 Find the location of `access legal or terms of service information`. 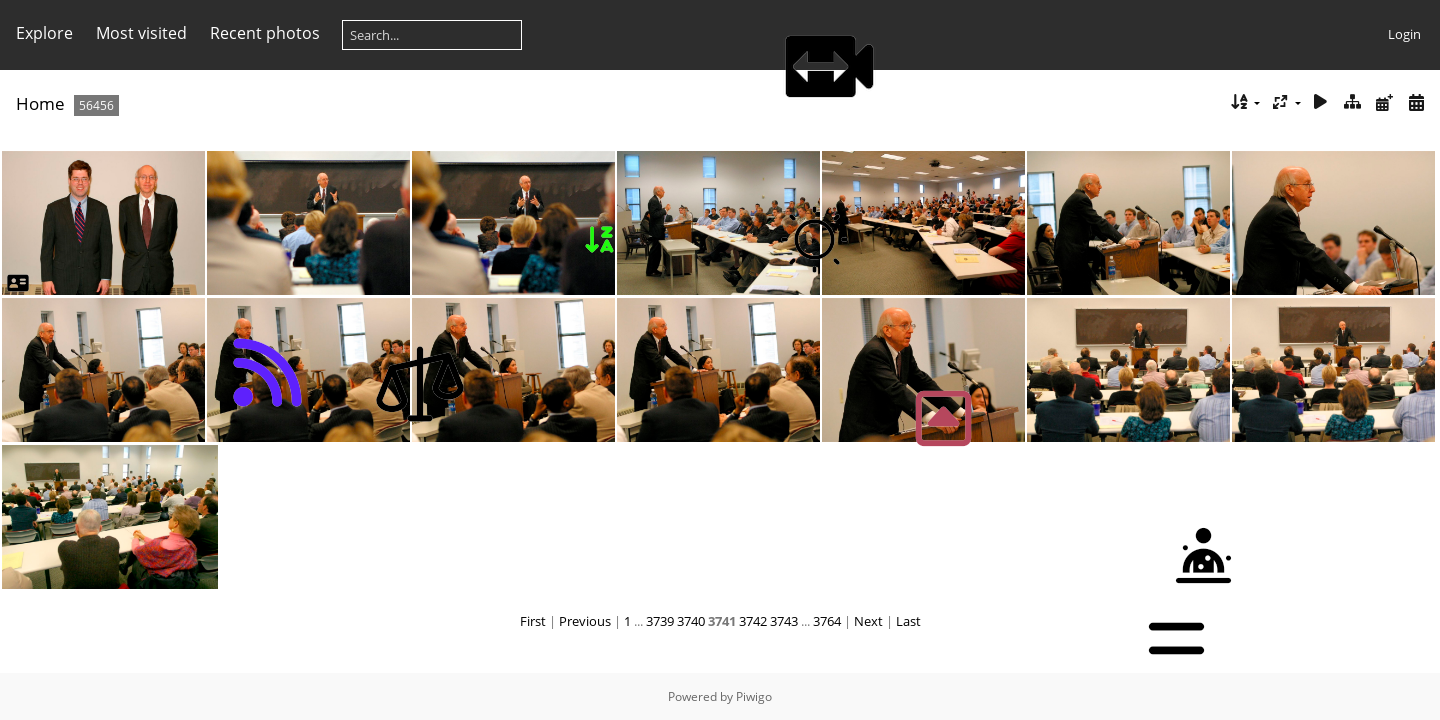

access legal or terms of service information is located at coordinates (420, 384).